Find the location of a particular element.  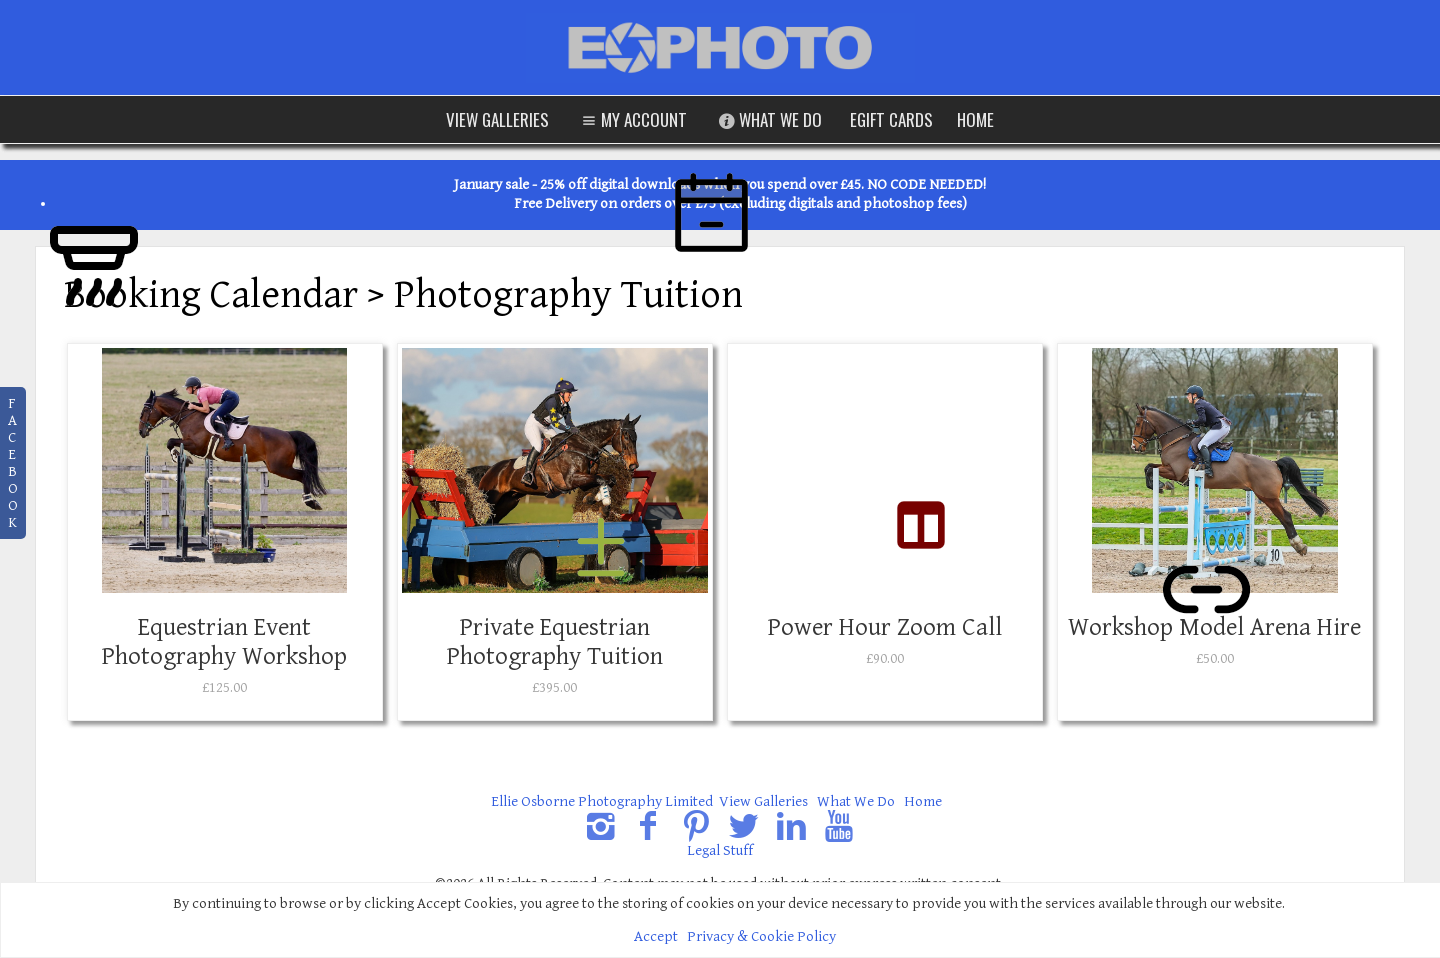

remove an event from your calendar is located at coordinates (711, 215).